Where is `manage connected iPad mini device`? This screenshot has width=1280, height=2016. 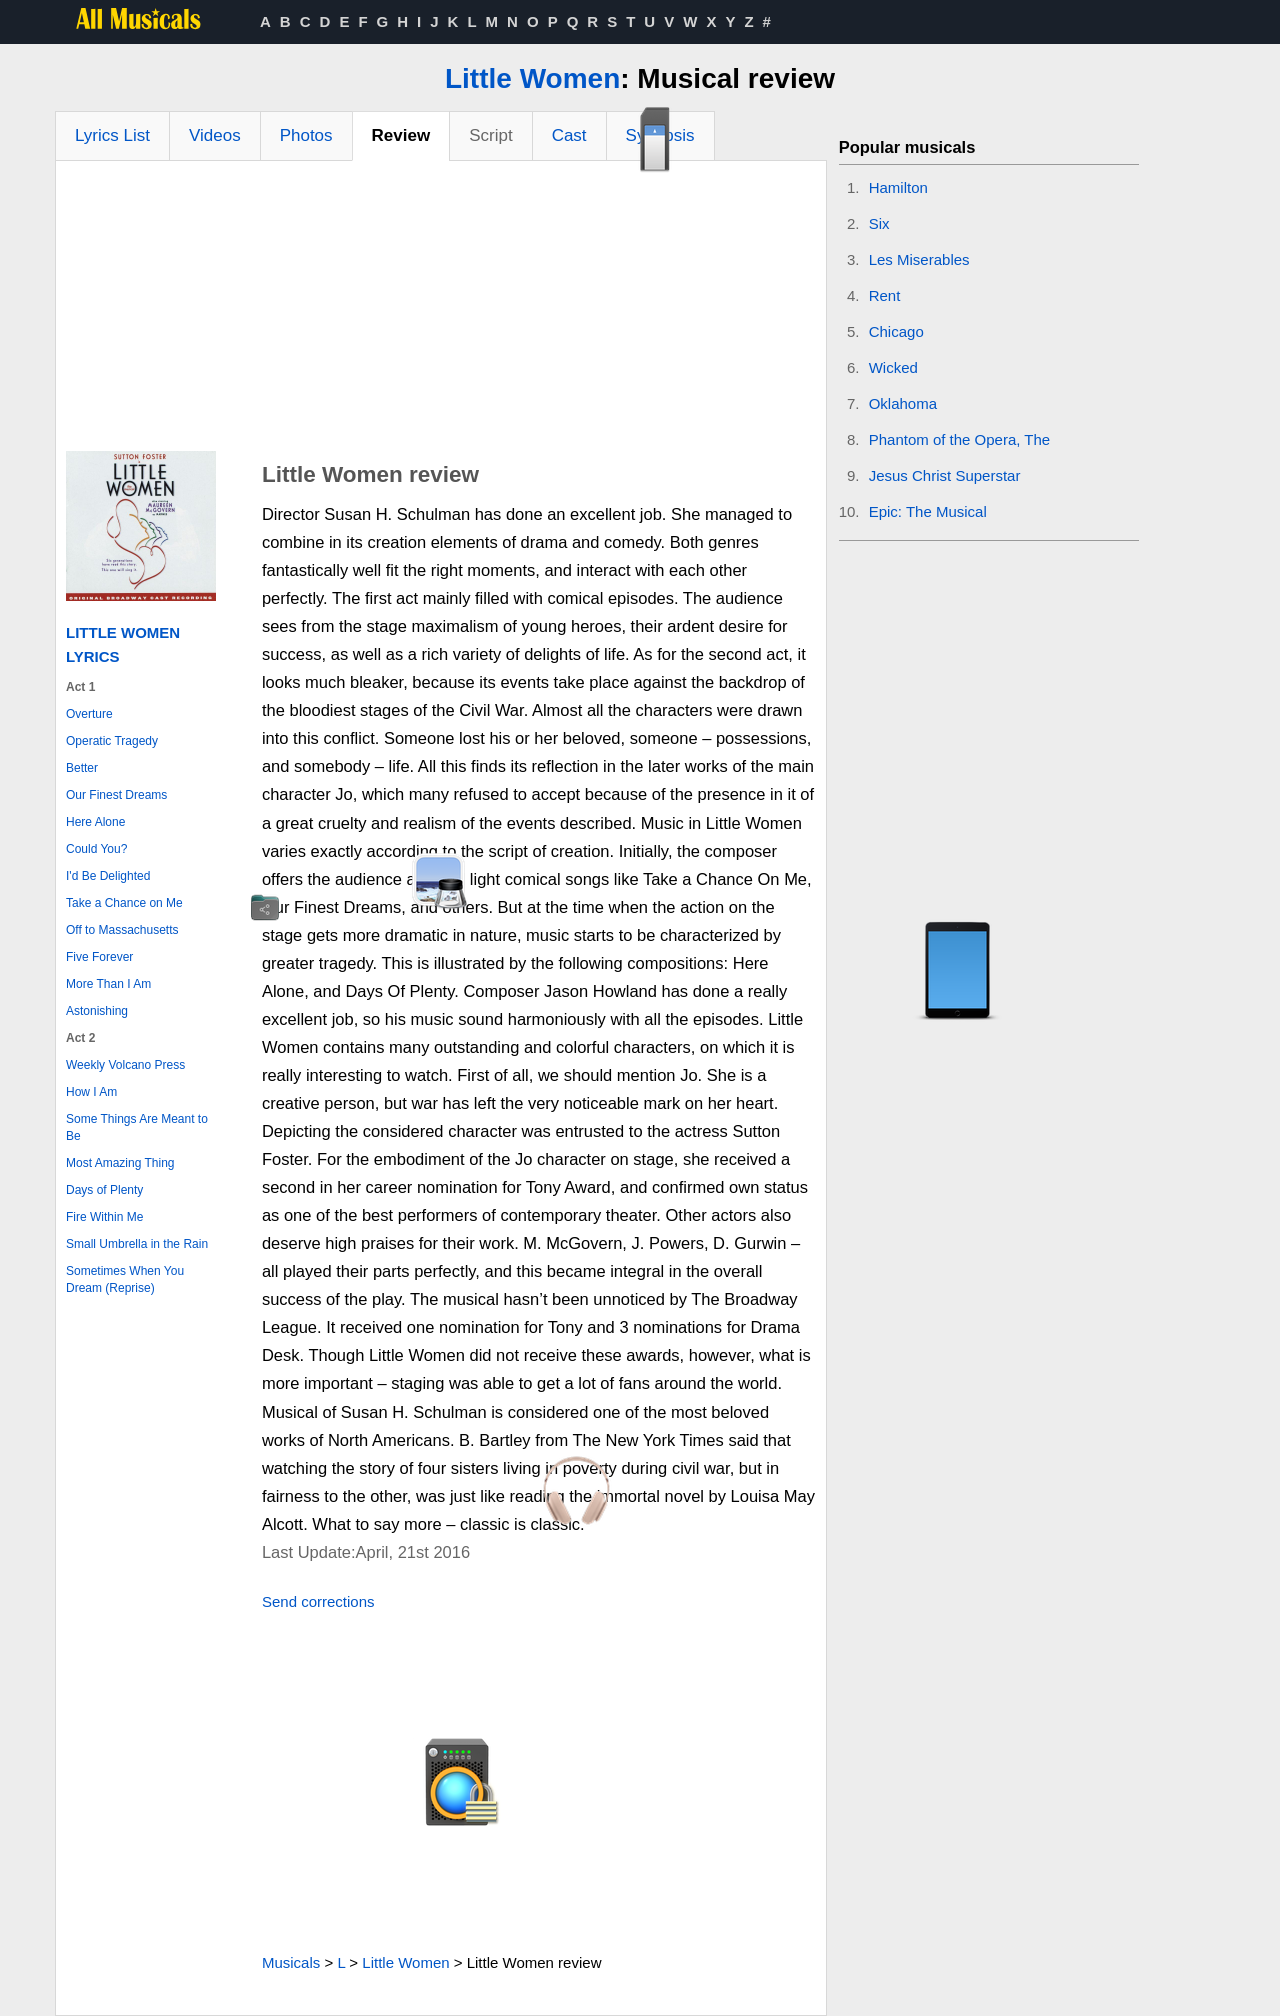
manage connected iPad mini device is located at coordinates (957, 961).